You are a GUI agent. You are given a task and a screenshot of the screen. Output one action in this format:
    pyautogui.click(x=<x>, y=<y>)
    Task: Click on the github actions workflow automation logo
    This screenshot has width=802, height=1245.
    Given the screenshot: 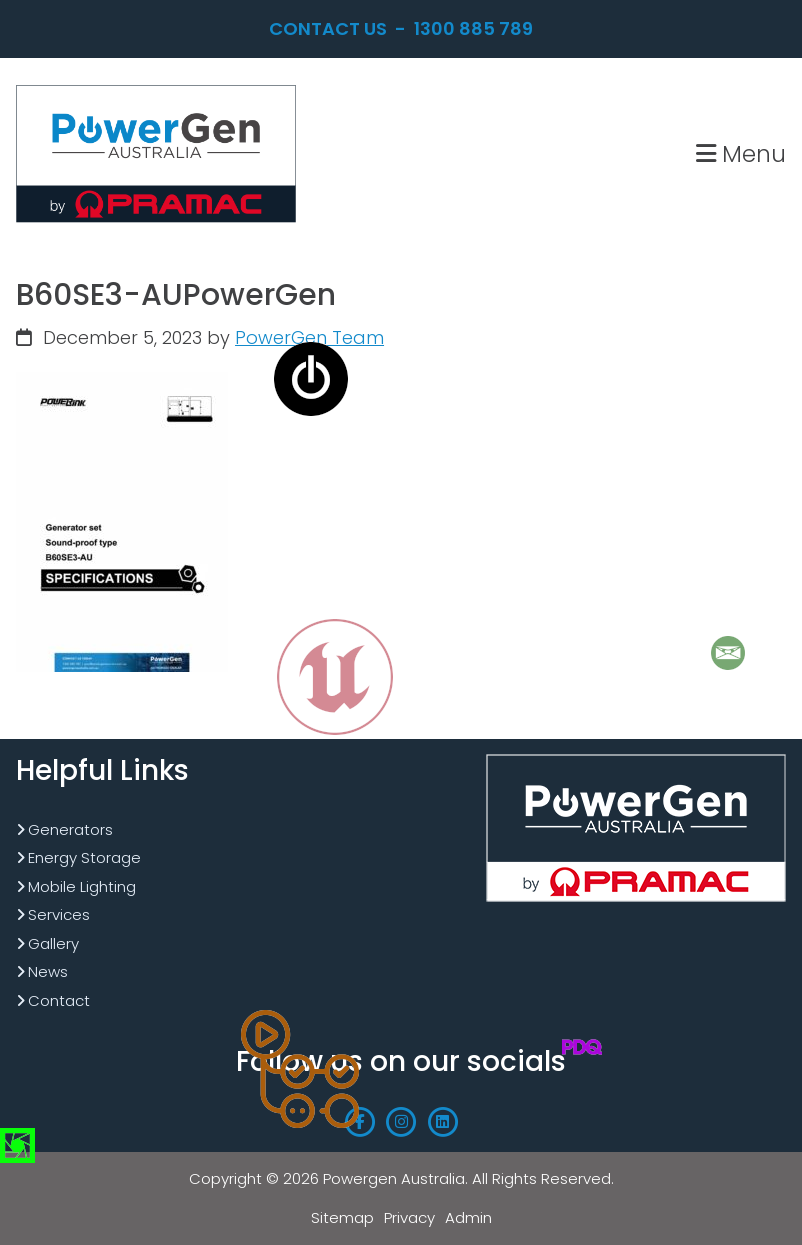 What is the action you would take?
    pyautogui.click(x=300, y=1069)
    